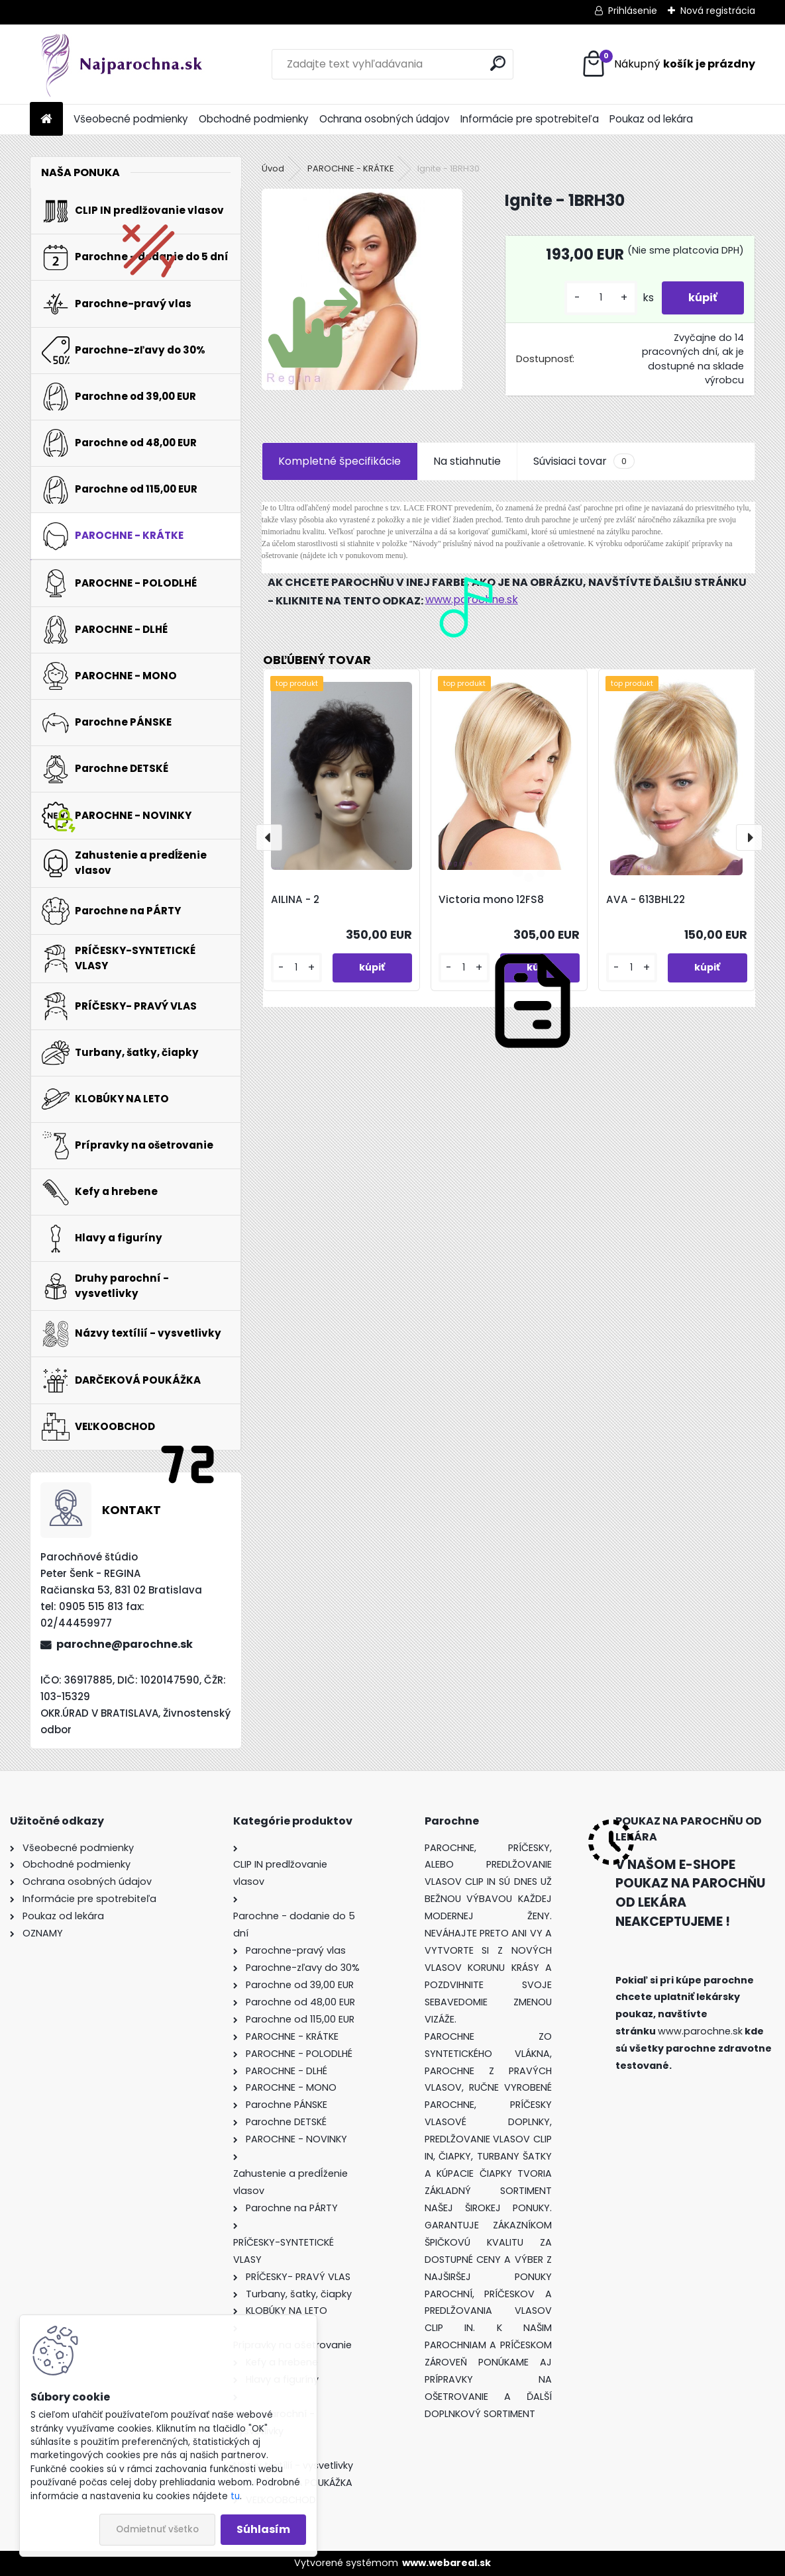  Describe the element at coordinates (611, 1842) in the screenshot. I see `toggle history tracking off` at that location.